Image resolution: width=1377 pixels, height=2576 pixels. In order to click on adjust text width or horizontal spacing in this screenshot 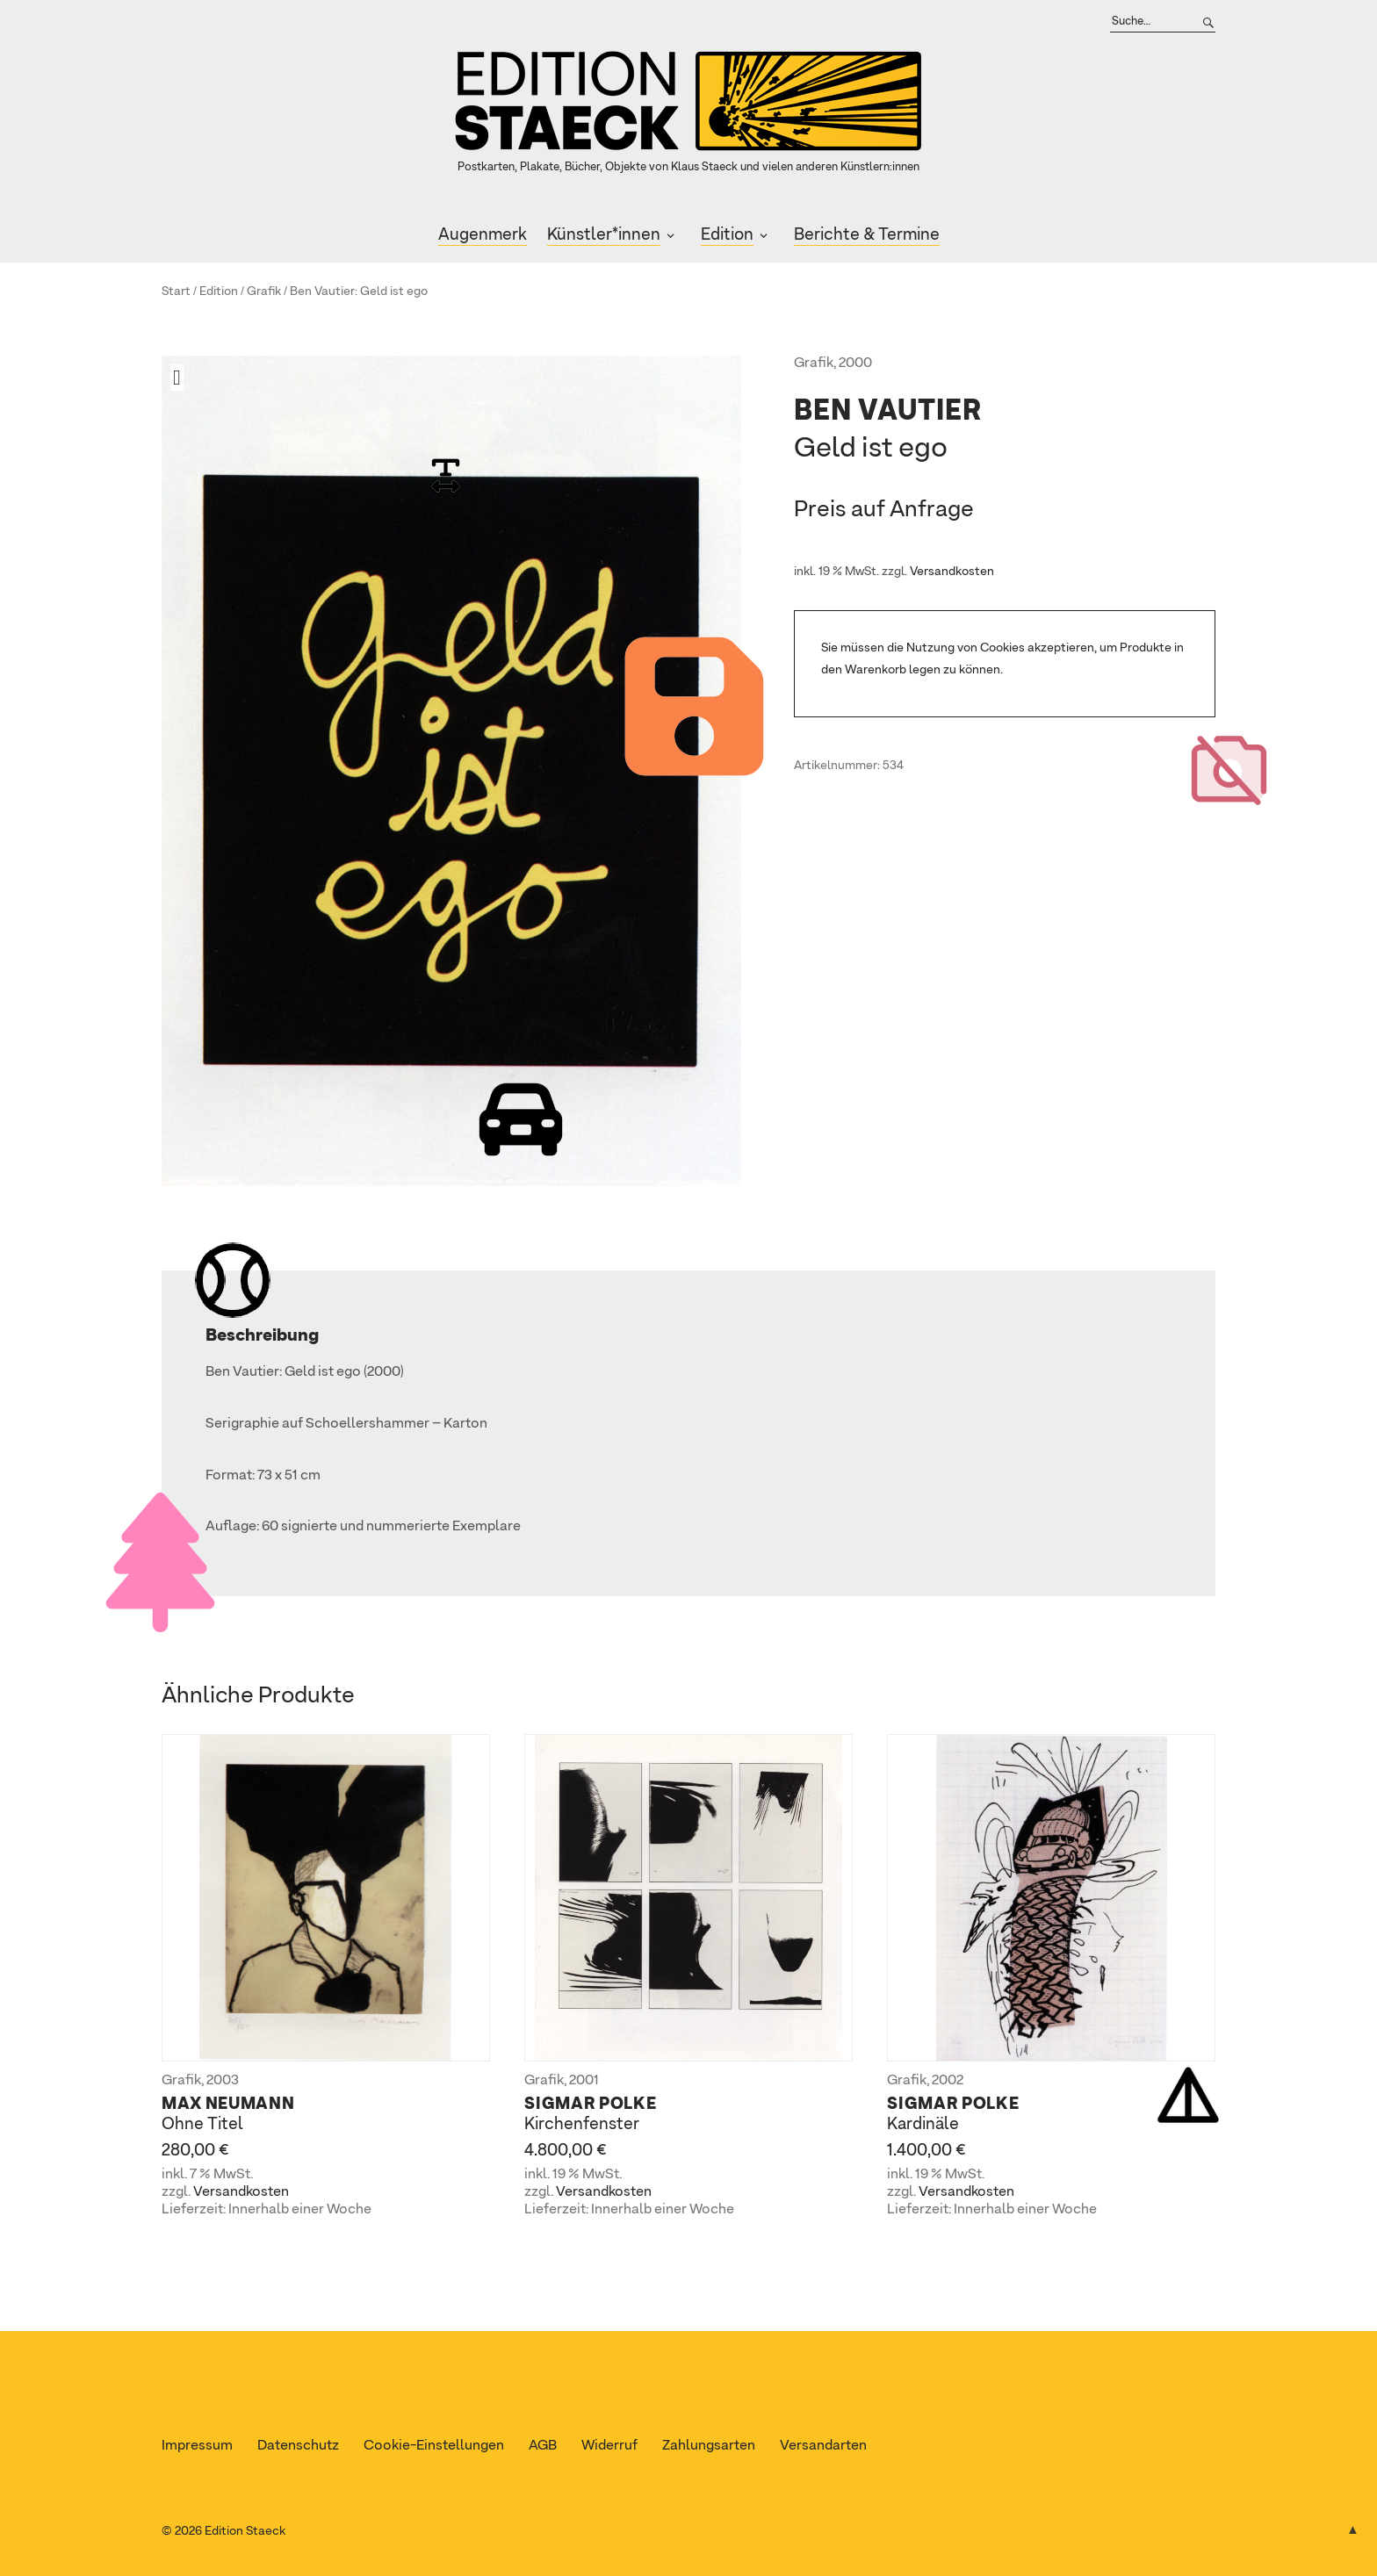, I will do `click(445, 474)`.